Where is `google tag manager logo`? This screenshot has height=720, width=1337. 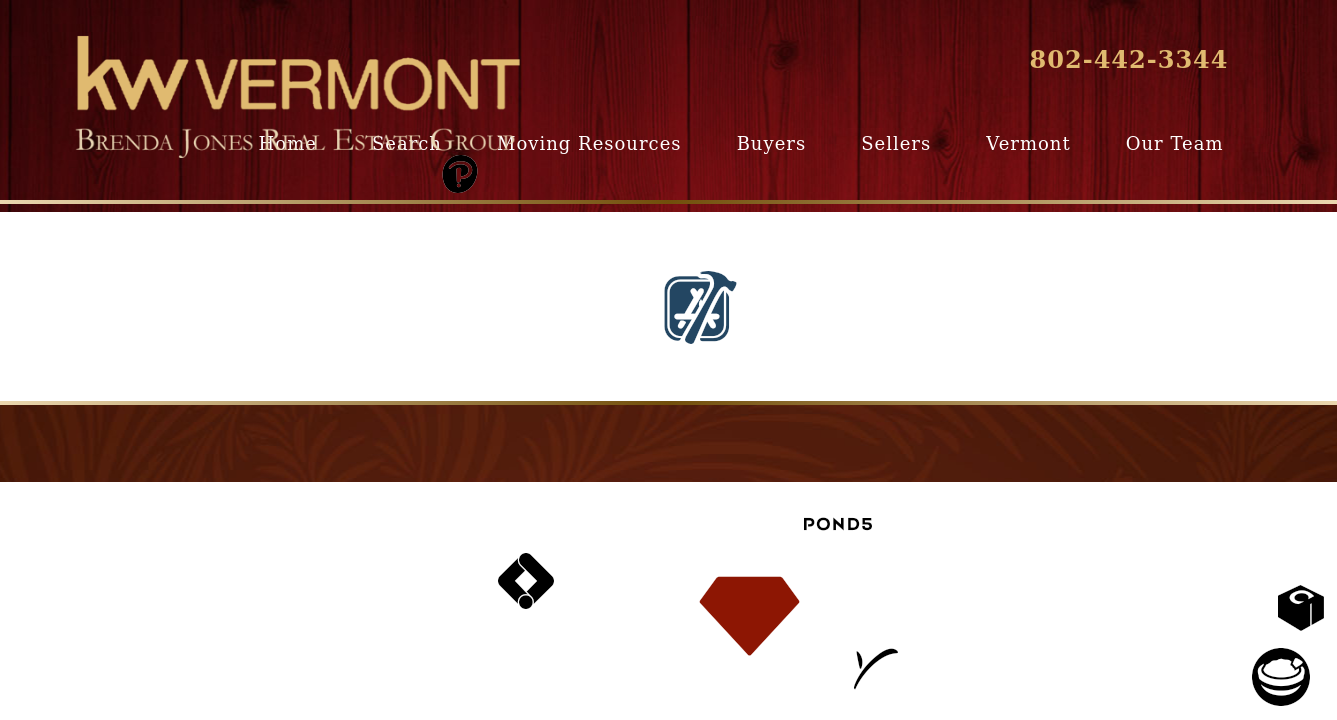
google tag manager logo is located at coordinates (526, 581).